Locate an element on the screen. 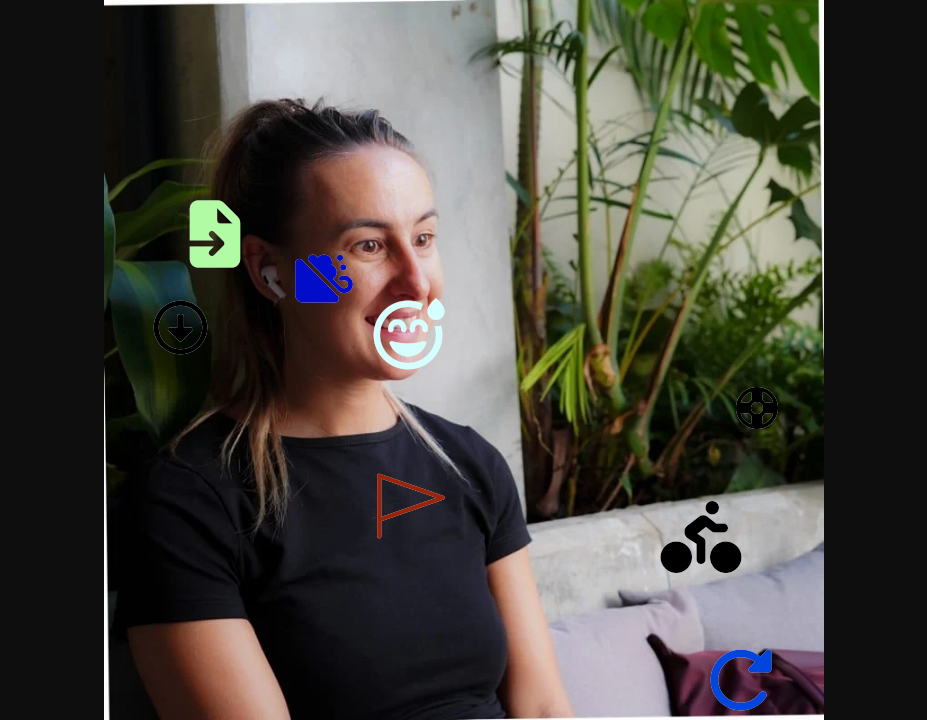  react with a nervous or relieved expression is located at coordinates (408, 335).